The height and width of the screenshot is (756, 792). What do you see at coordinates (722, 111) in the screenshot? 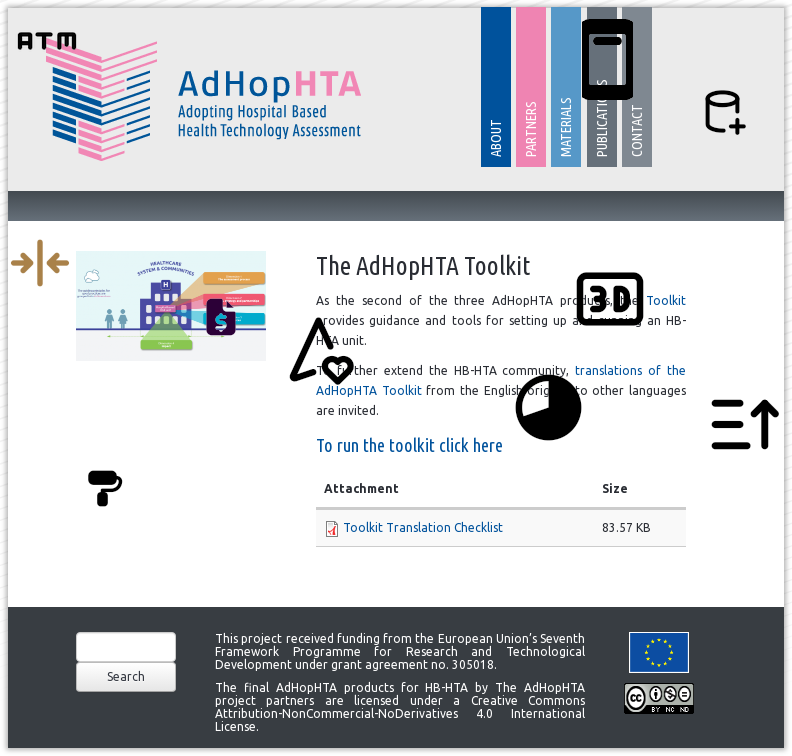
I see `add a new database or storage container` at bounding box center [722, 111].